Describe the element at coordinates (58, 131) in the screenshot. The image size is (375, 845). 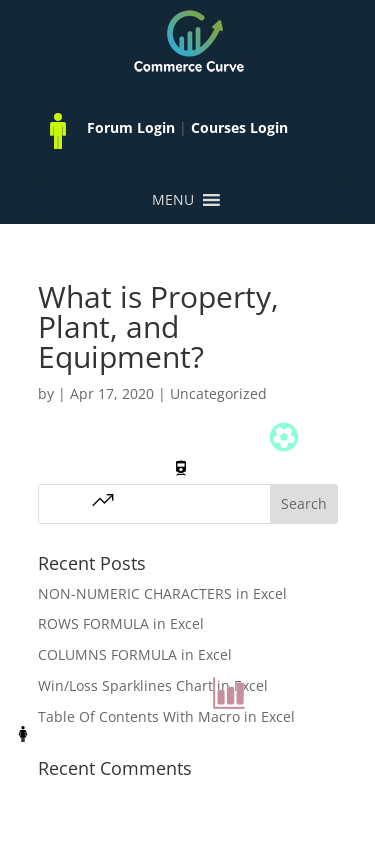
I see `select male gender option` at that location.